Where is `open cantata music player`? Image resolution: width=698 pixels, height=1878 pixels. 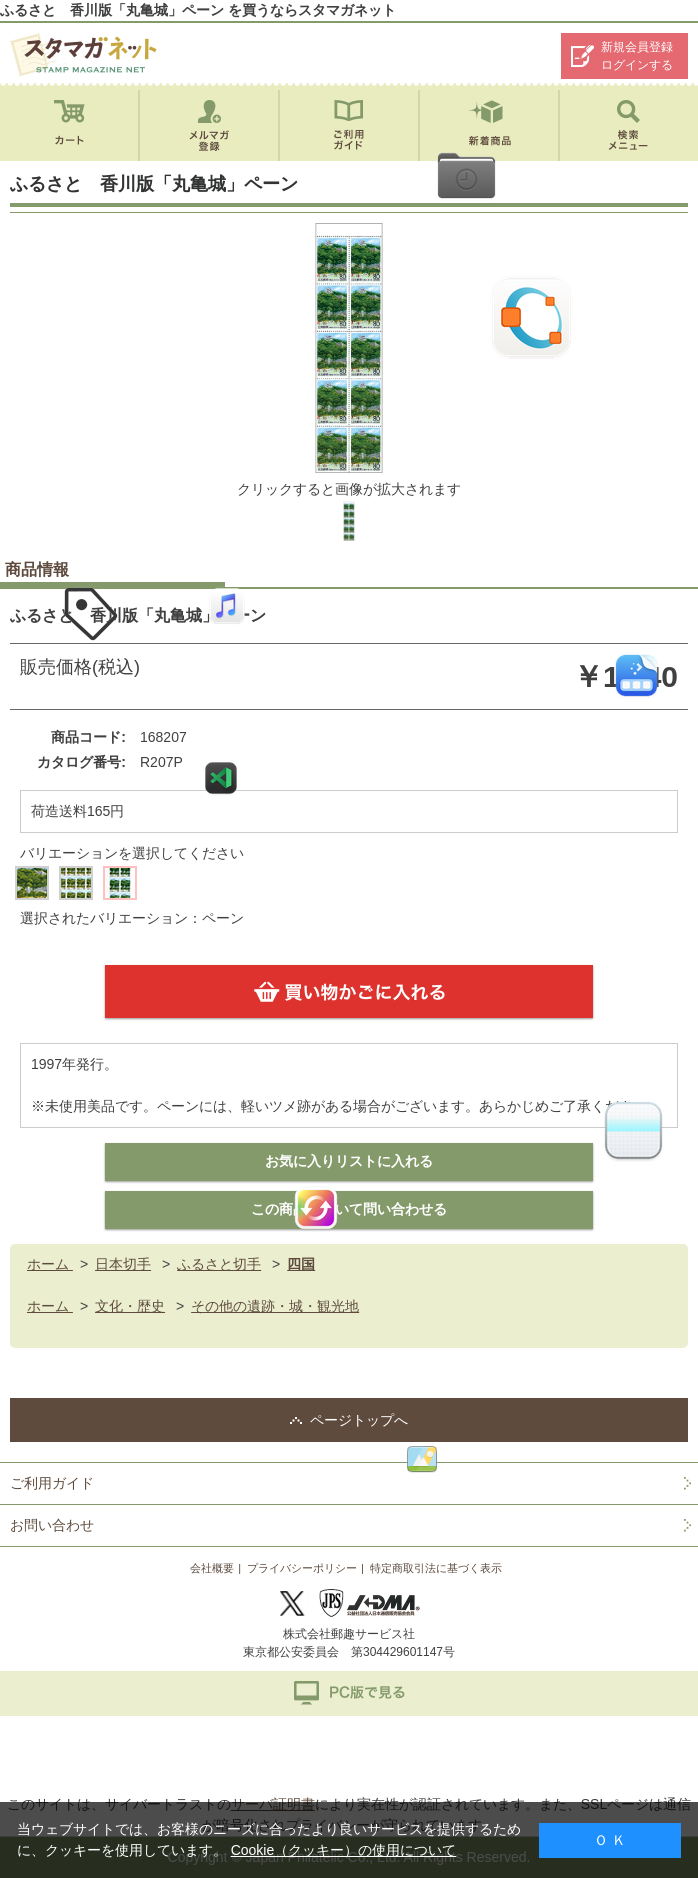
open cantata music player is located at coordinates (227, 606).